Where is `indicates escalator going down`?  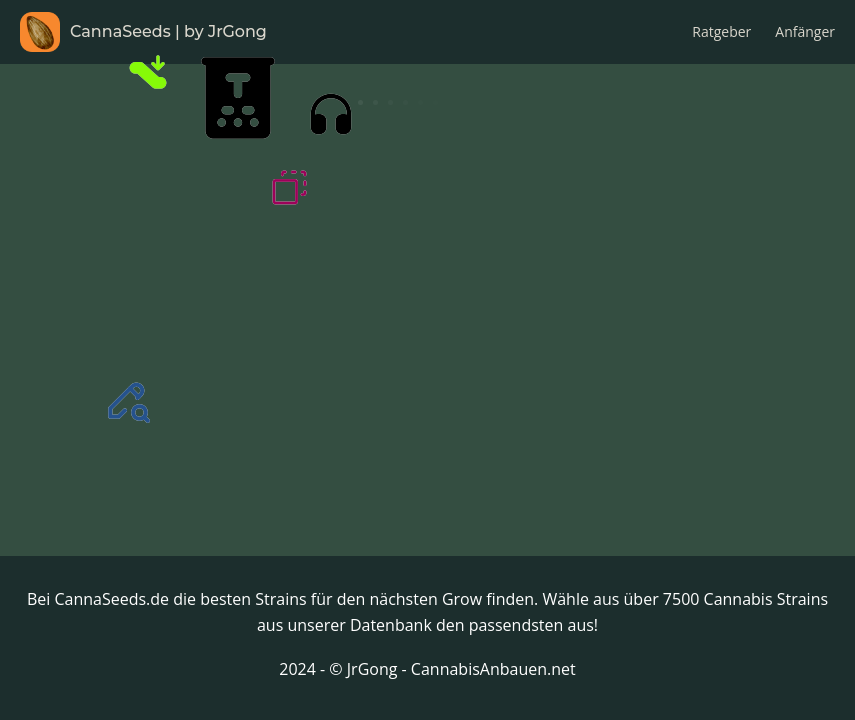
indicates escalator going down is located at coordinates (148, 72).